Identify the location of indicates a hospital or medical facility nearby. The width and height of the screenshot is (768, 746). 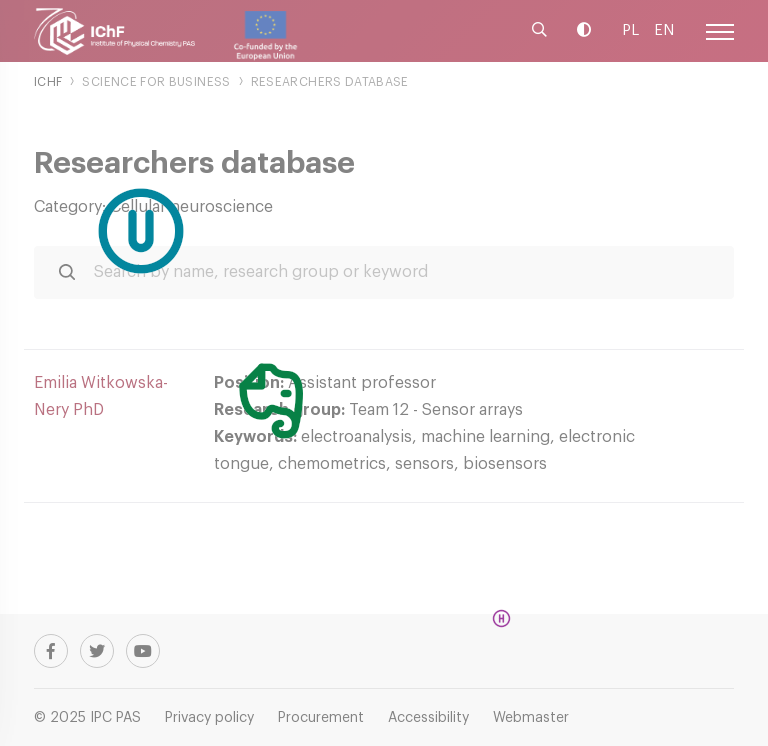
(501, 618).